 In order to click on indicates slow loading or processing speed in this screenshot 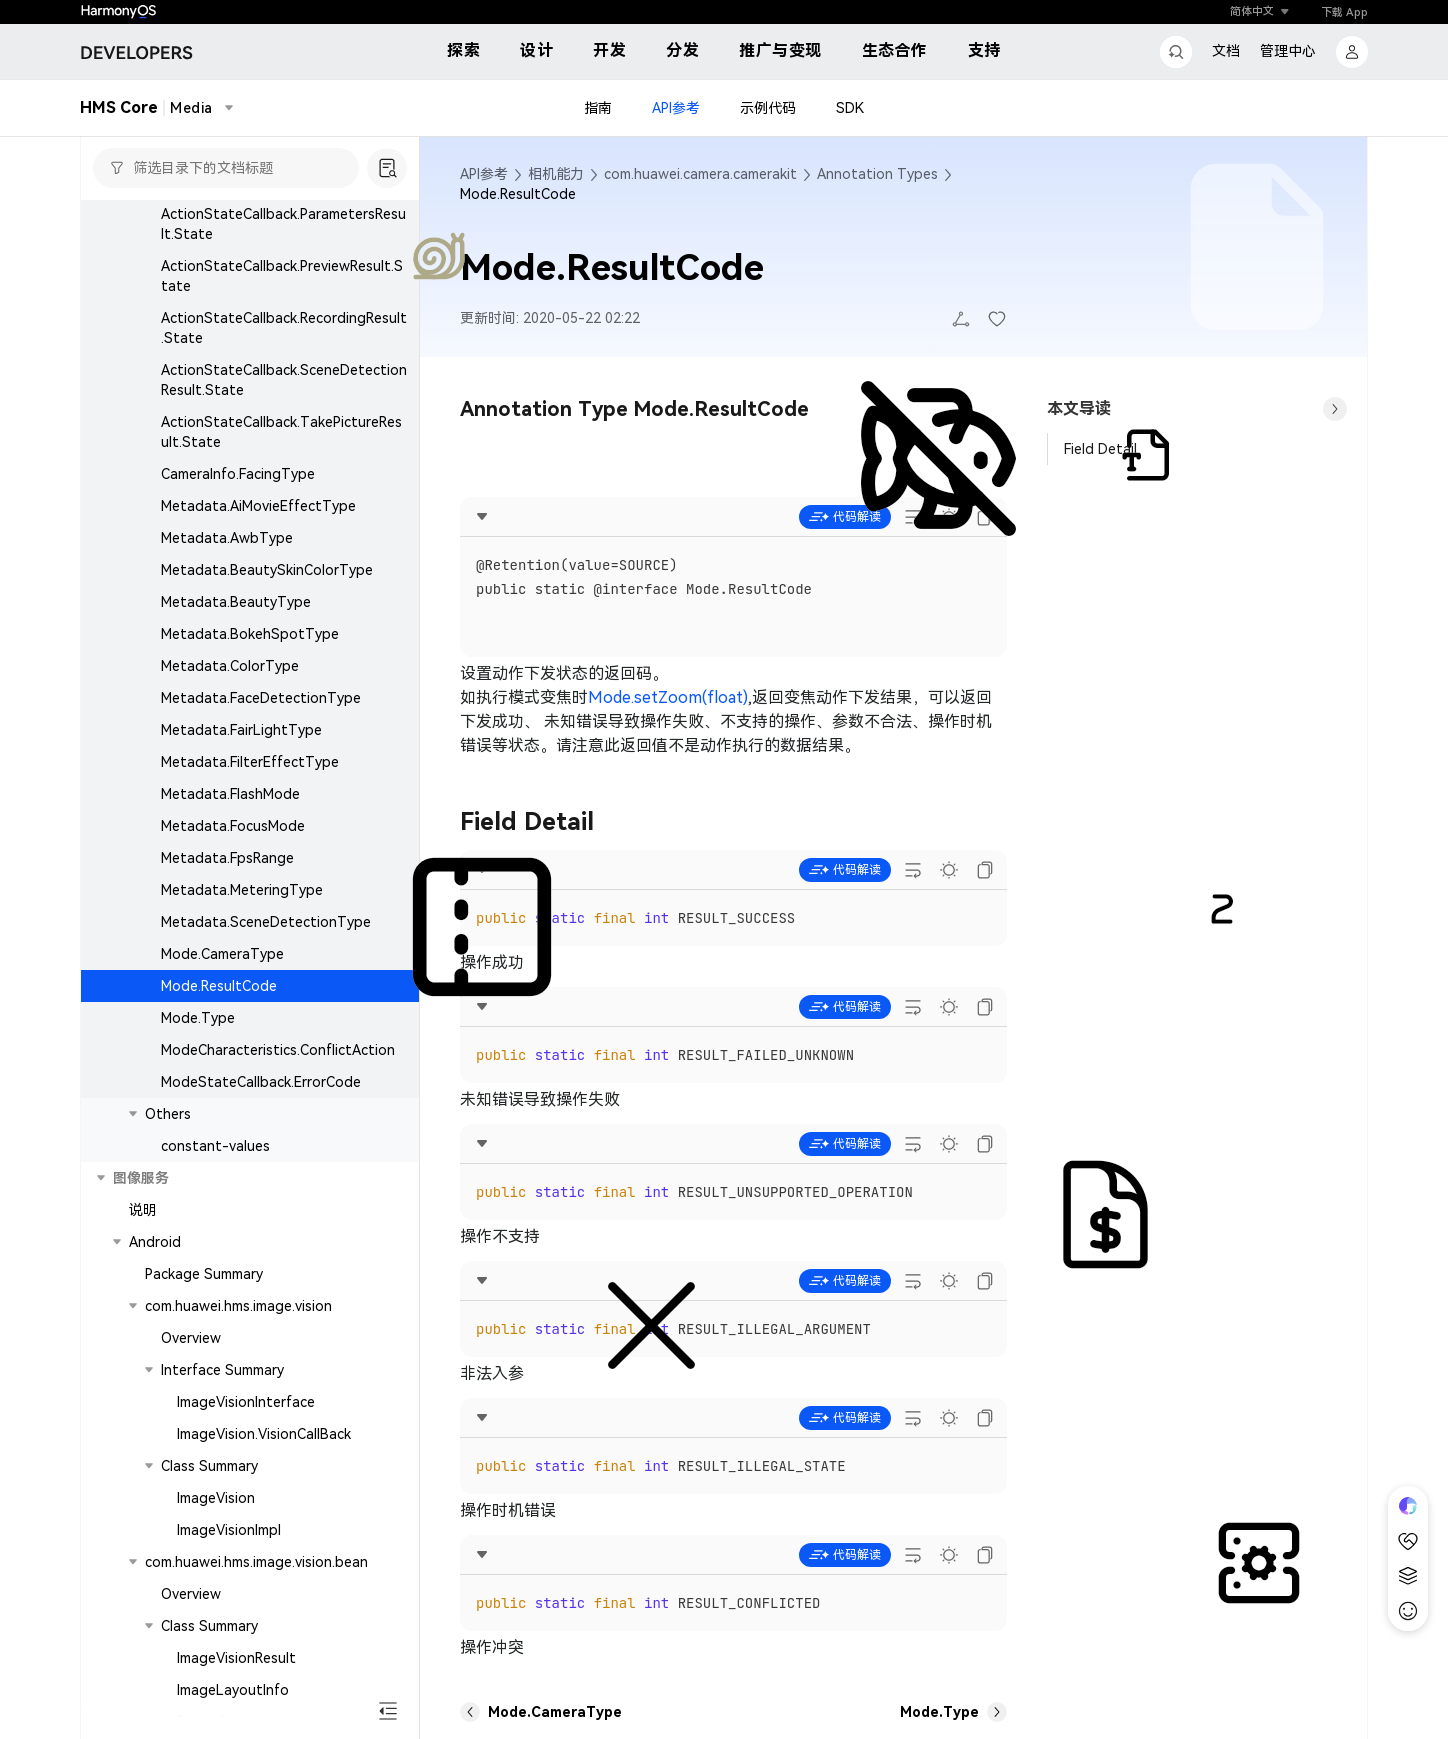, I will do `click(439, 256)`.